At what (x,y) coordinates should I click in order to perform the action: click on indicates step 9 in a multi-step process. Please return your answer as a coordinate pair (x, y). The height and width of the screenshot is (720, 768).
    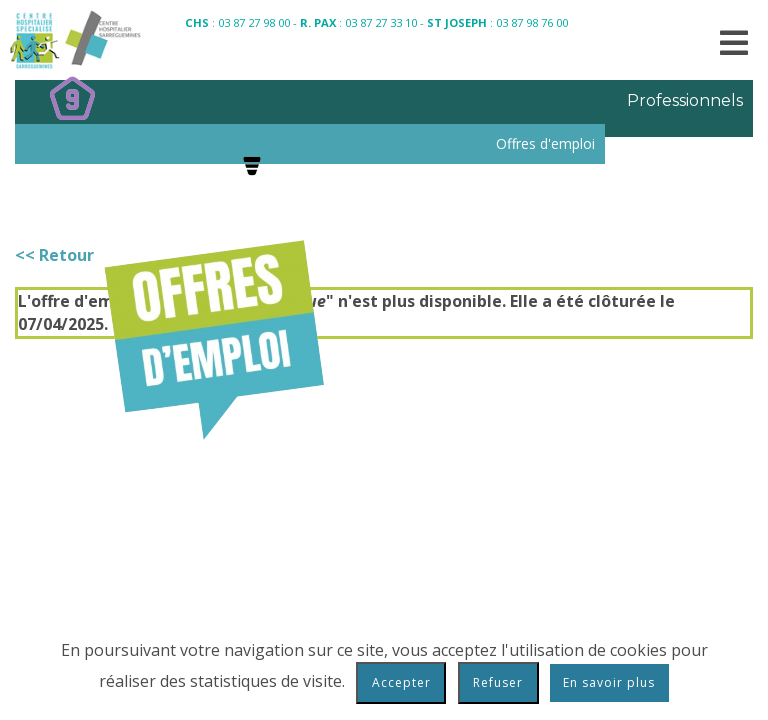
    Looking at the image, I should click on (72, 99).